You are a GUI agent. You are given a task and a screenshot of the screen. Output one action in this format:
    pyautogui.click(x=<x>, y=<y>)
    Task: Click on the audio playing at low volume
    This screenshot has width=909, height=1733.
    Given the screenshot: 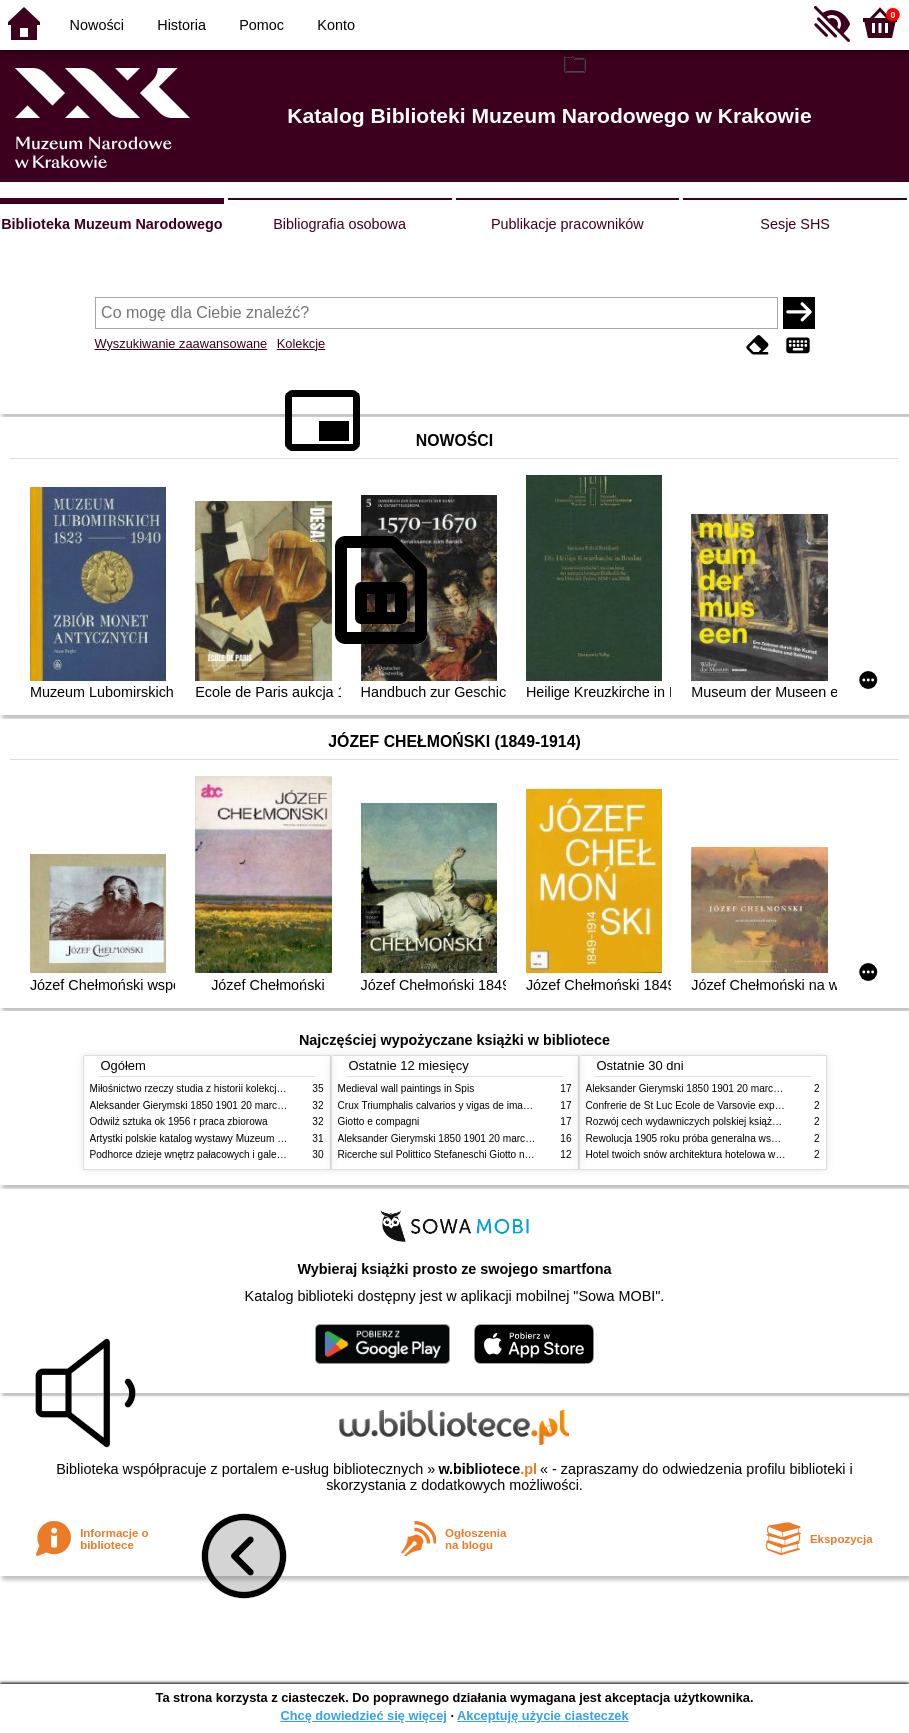 What is the action you would take?
    pyautogui.click(x=94, y=1393)
    